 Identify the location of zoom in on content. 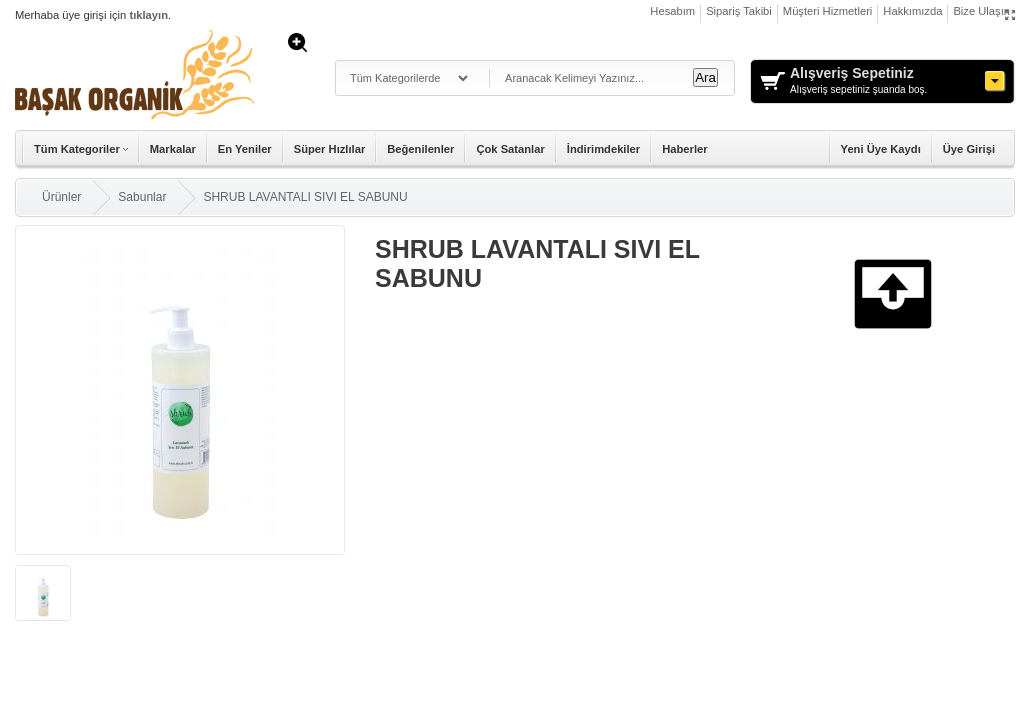
(297, 42).